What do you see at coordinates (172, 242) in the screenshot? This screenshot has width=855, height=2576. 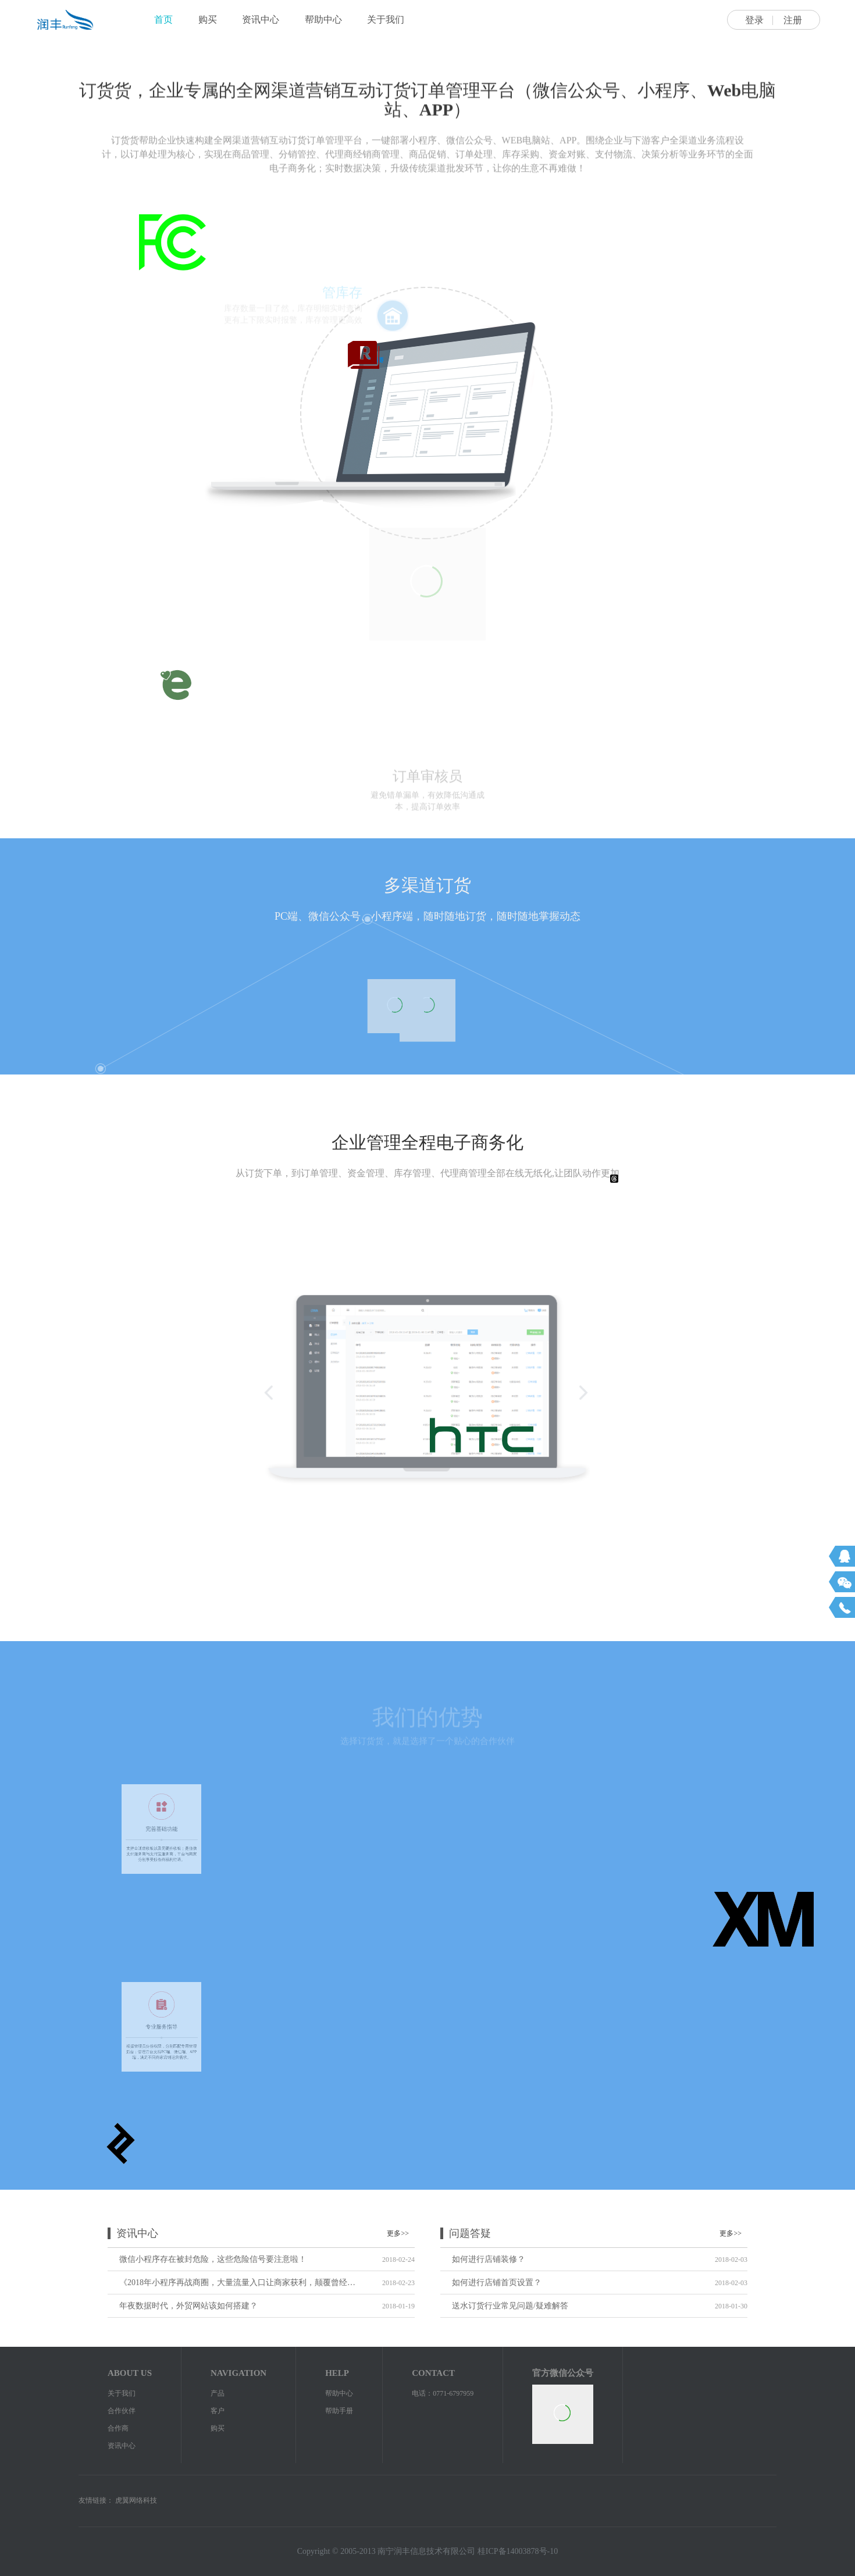 I see `federal communications commission logo` at bounding box center [172, 242].